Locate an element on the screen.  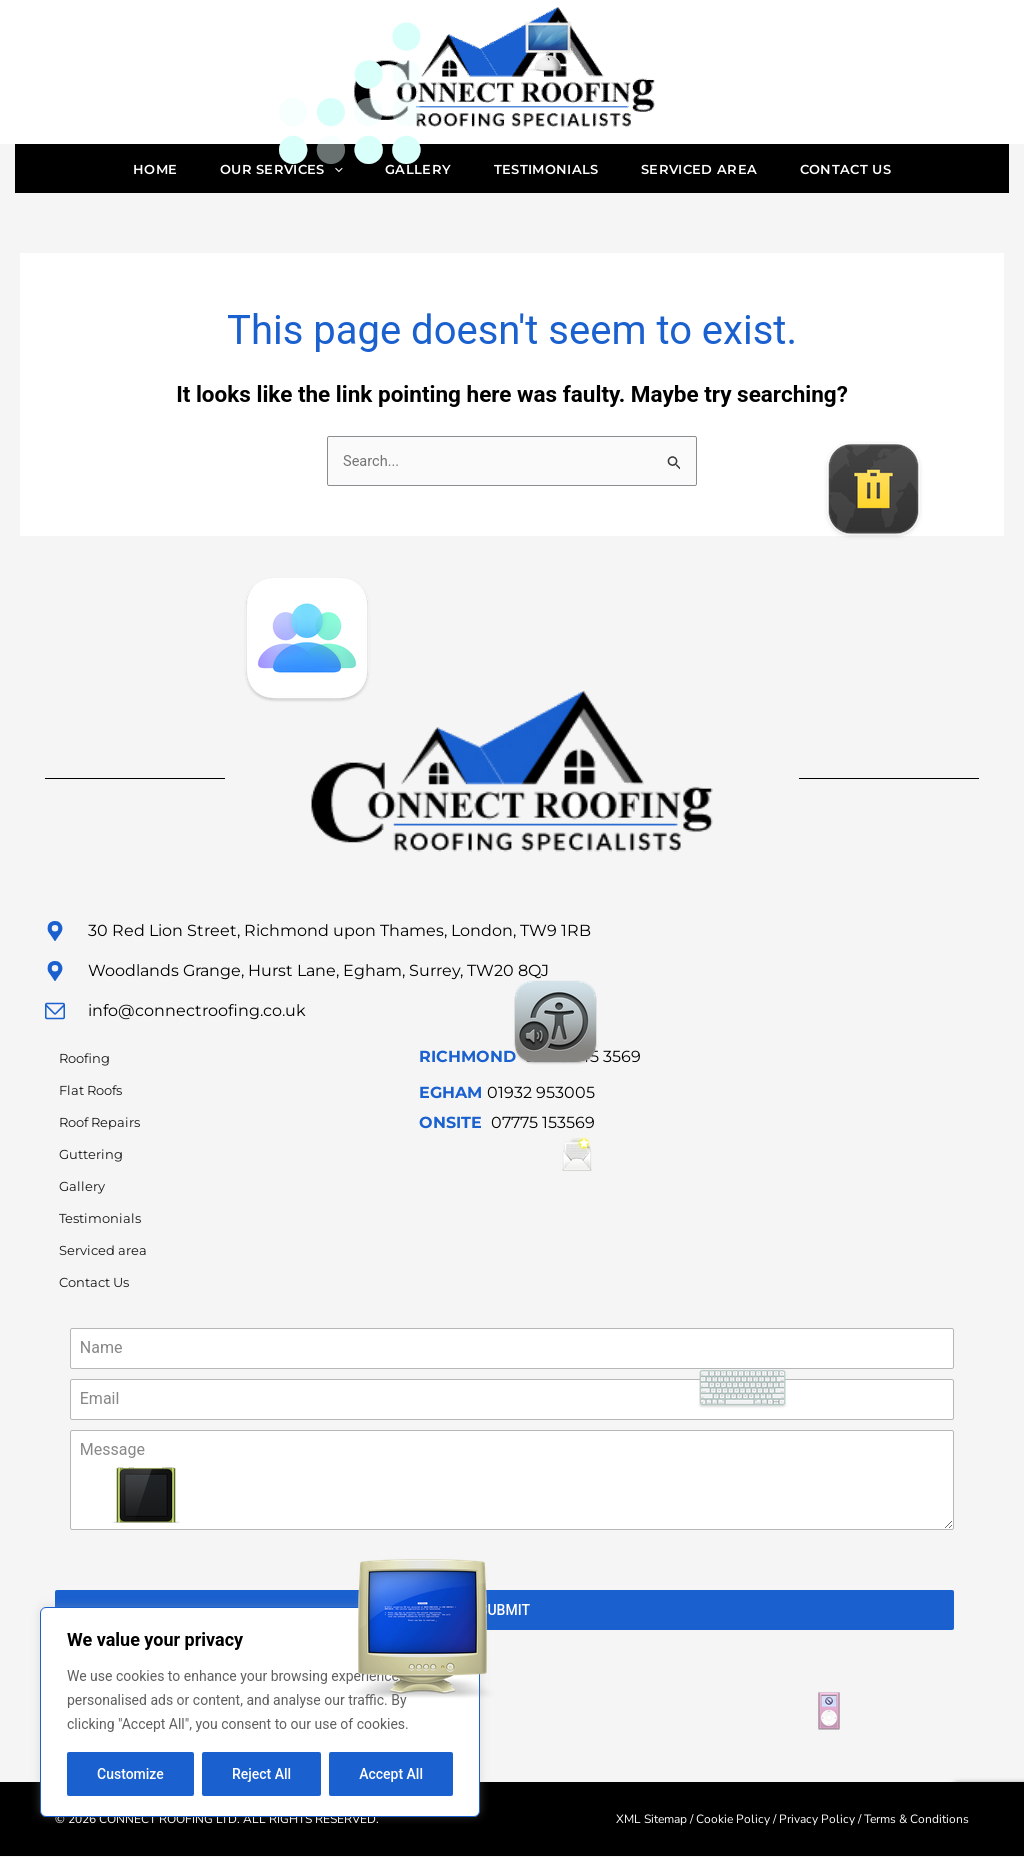
compose a new email message is located at coordinates (577, 1155).